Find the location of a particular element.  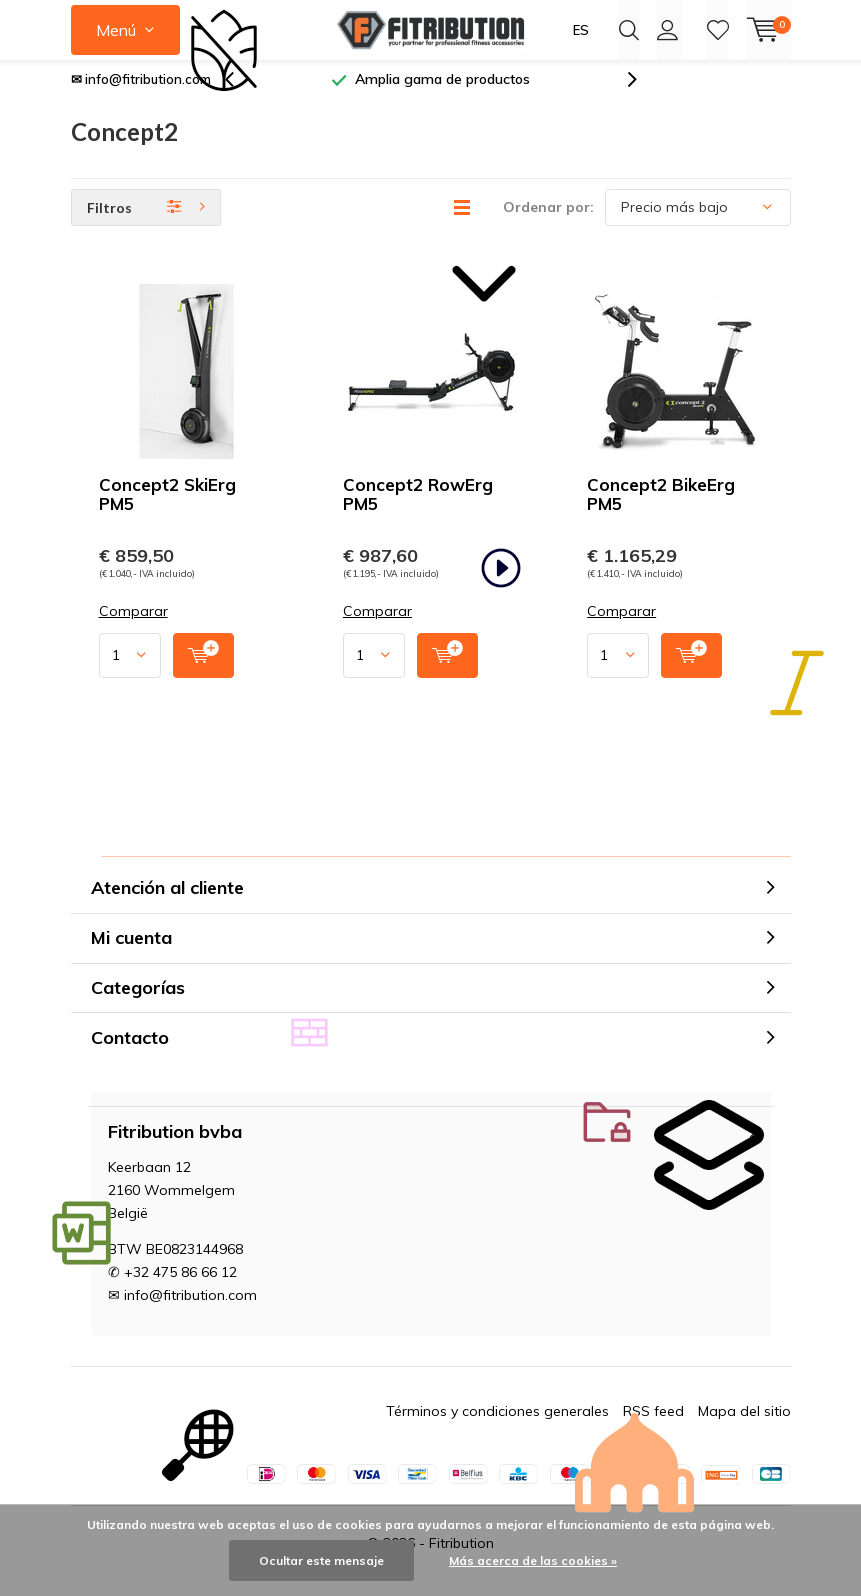

access firewall or security settings is located at coordinates (309, 1032).